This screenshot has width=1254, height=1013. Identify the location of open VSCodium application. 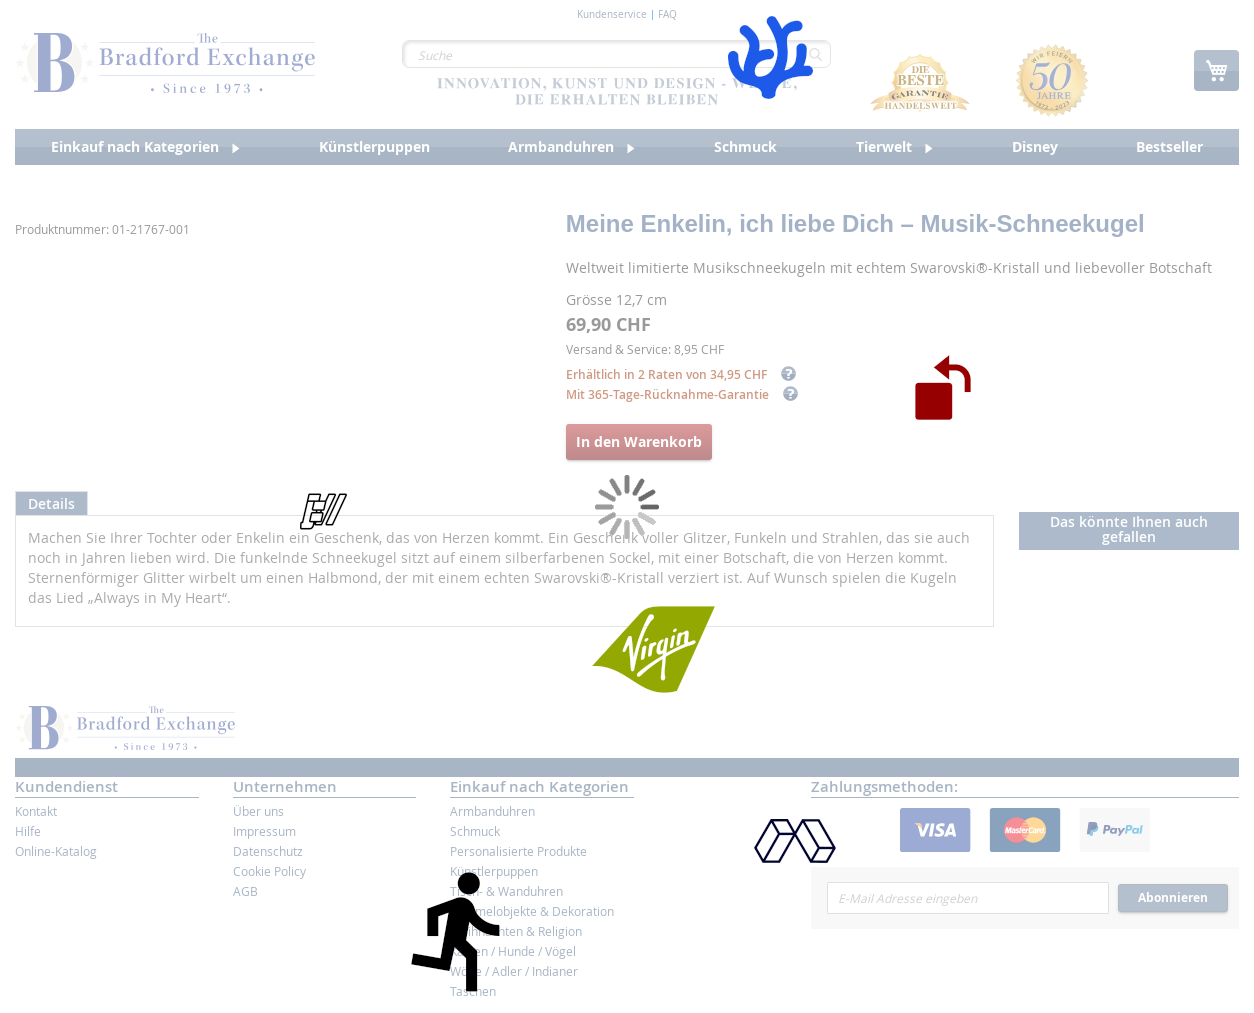
(770, 57).